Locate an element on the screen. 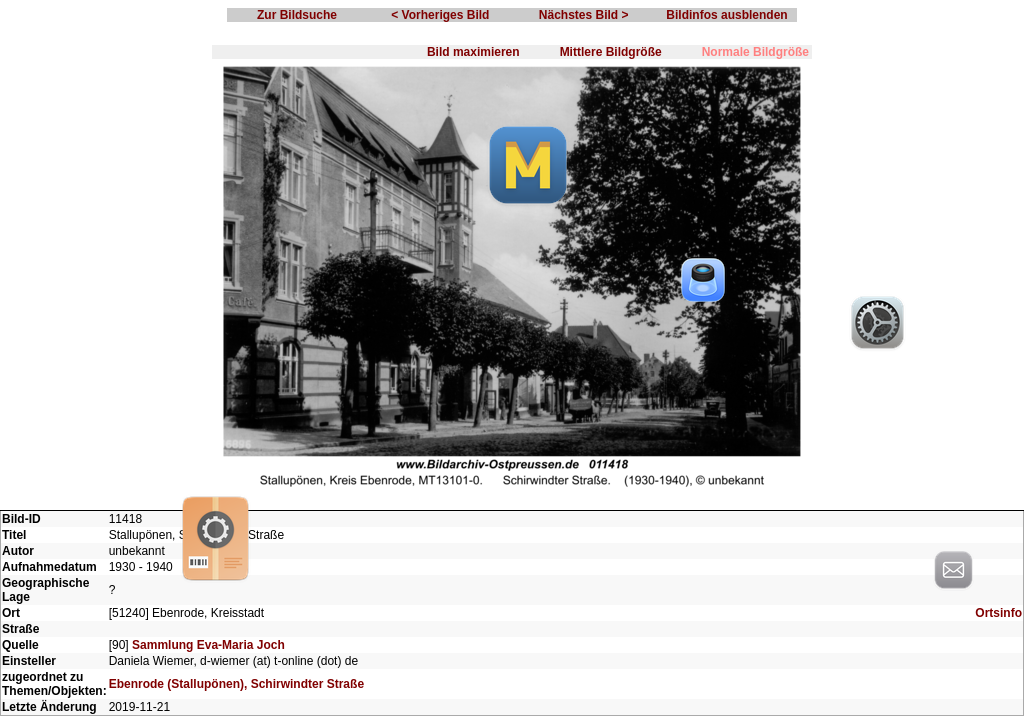  open system preferences or settings is located at coordinates (877, 322).